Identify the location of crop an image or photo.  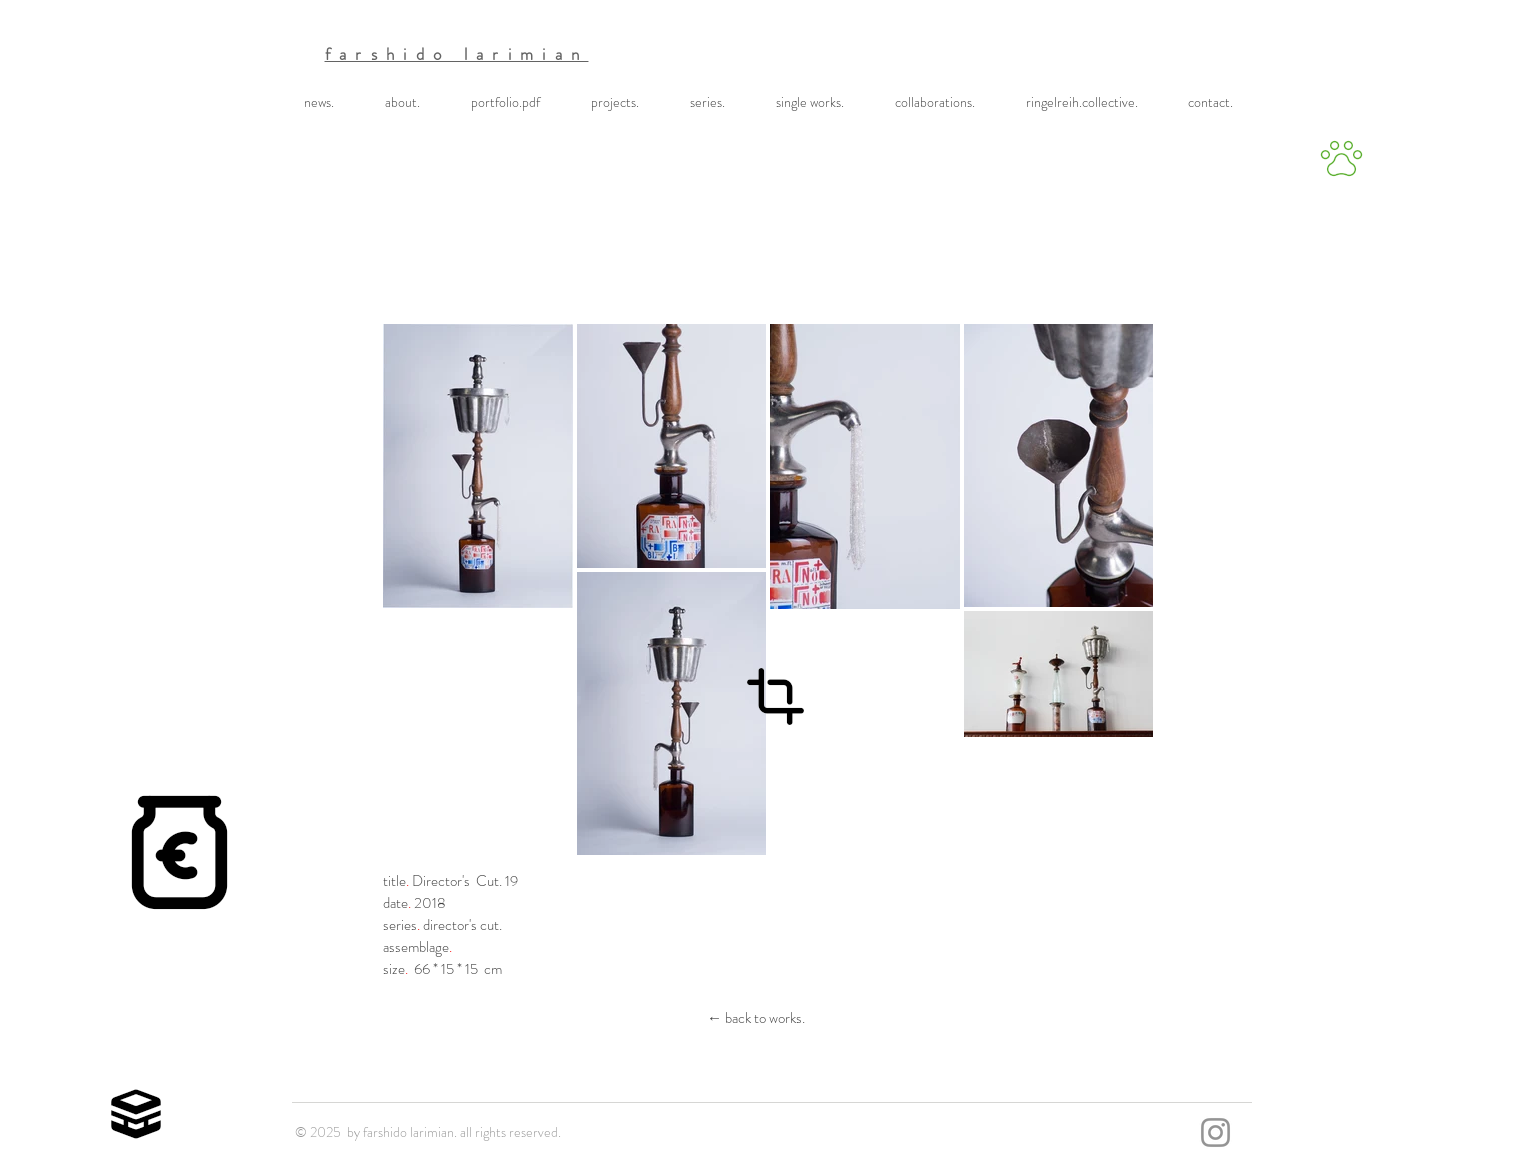
(775, 696).